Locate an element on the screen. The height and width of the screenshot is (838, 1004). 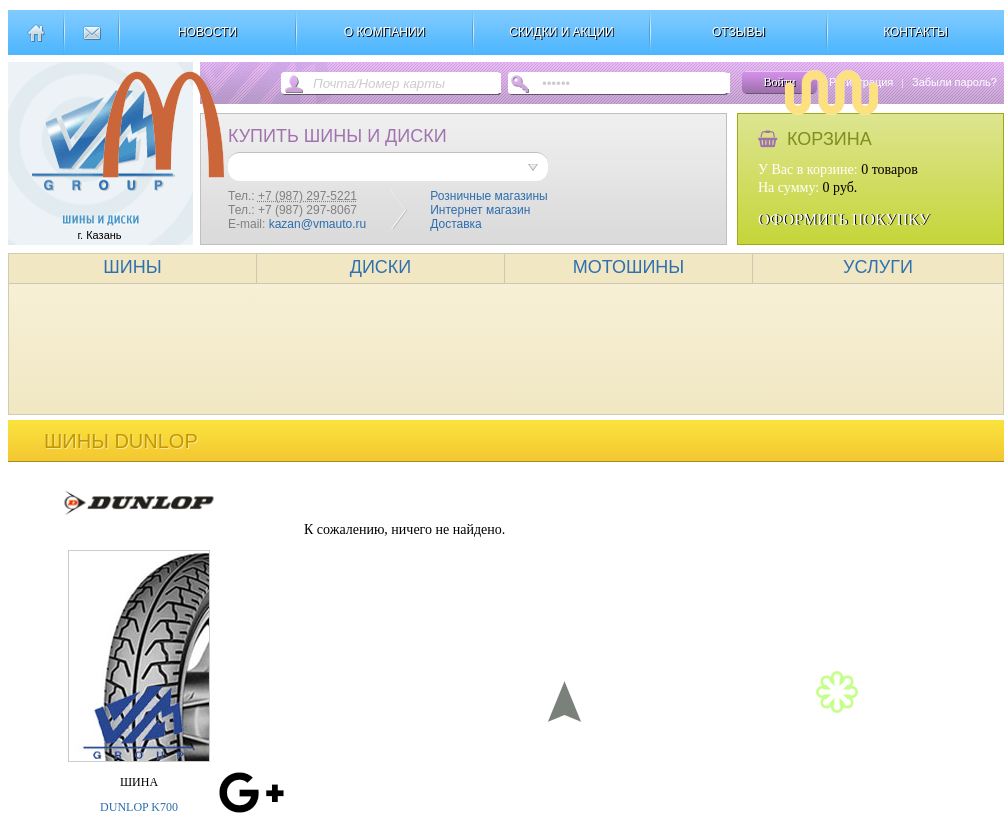
radar app logo is located at coordinates (564, 701).